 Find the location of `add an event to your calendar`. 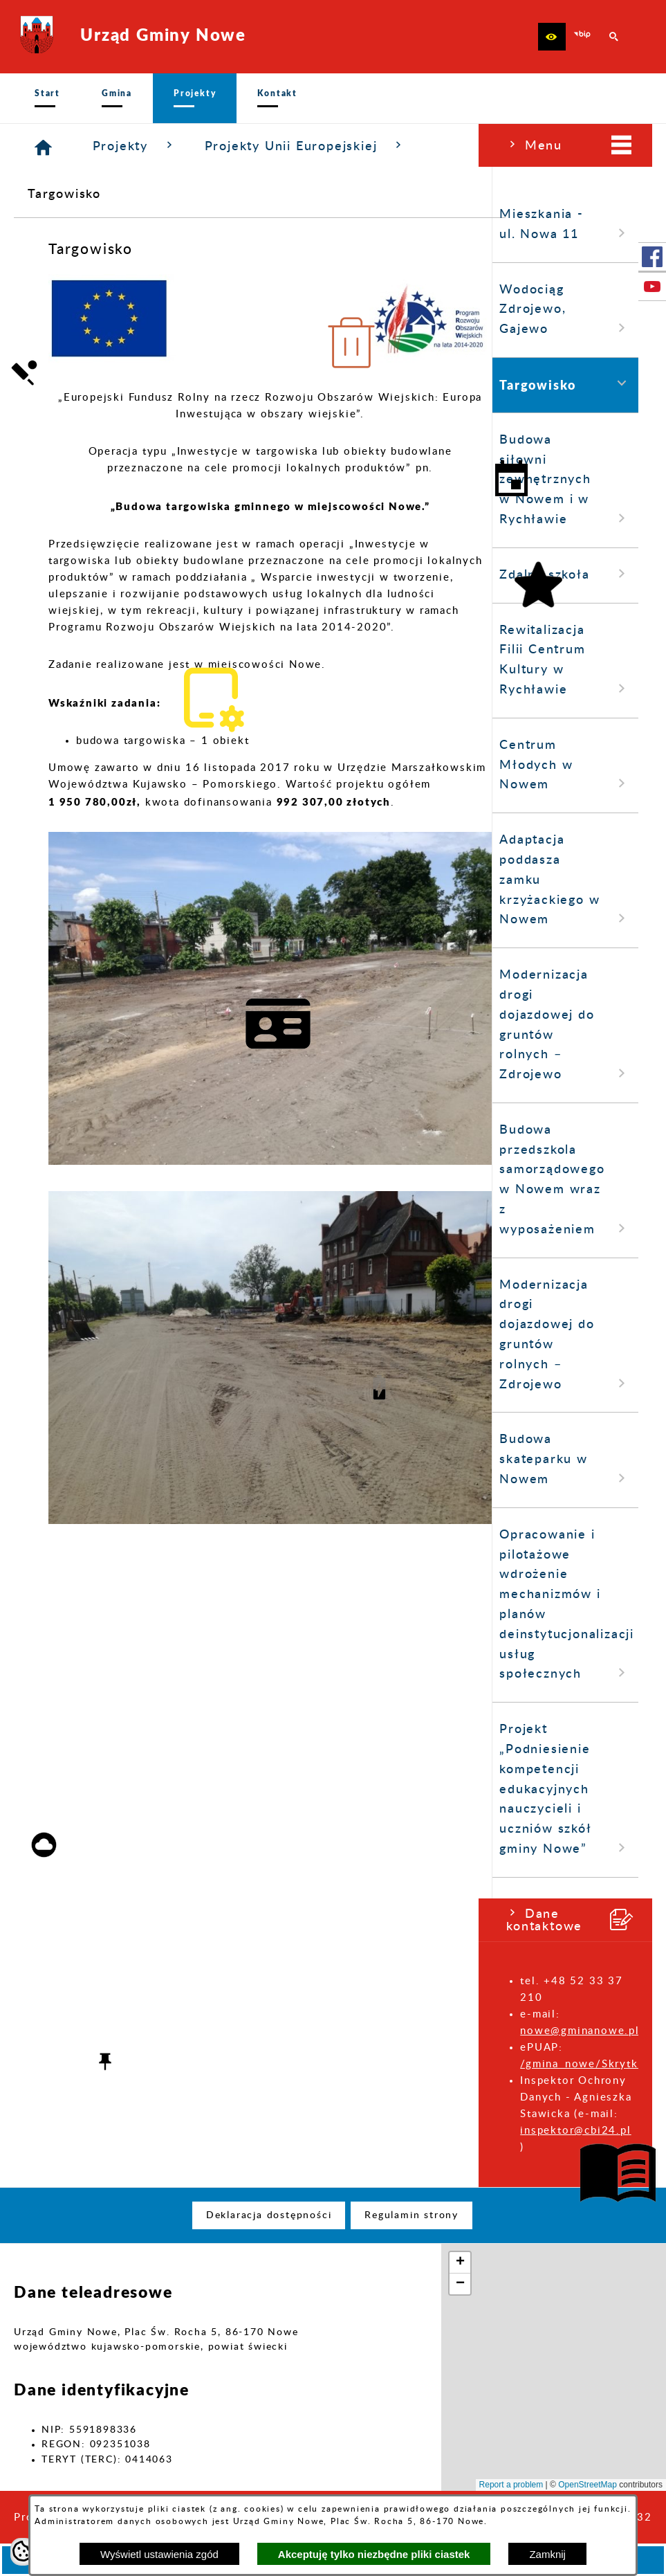

add an event to your calendar is located at coordinates (511, 480).